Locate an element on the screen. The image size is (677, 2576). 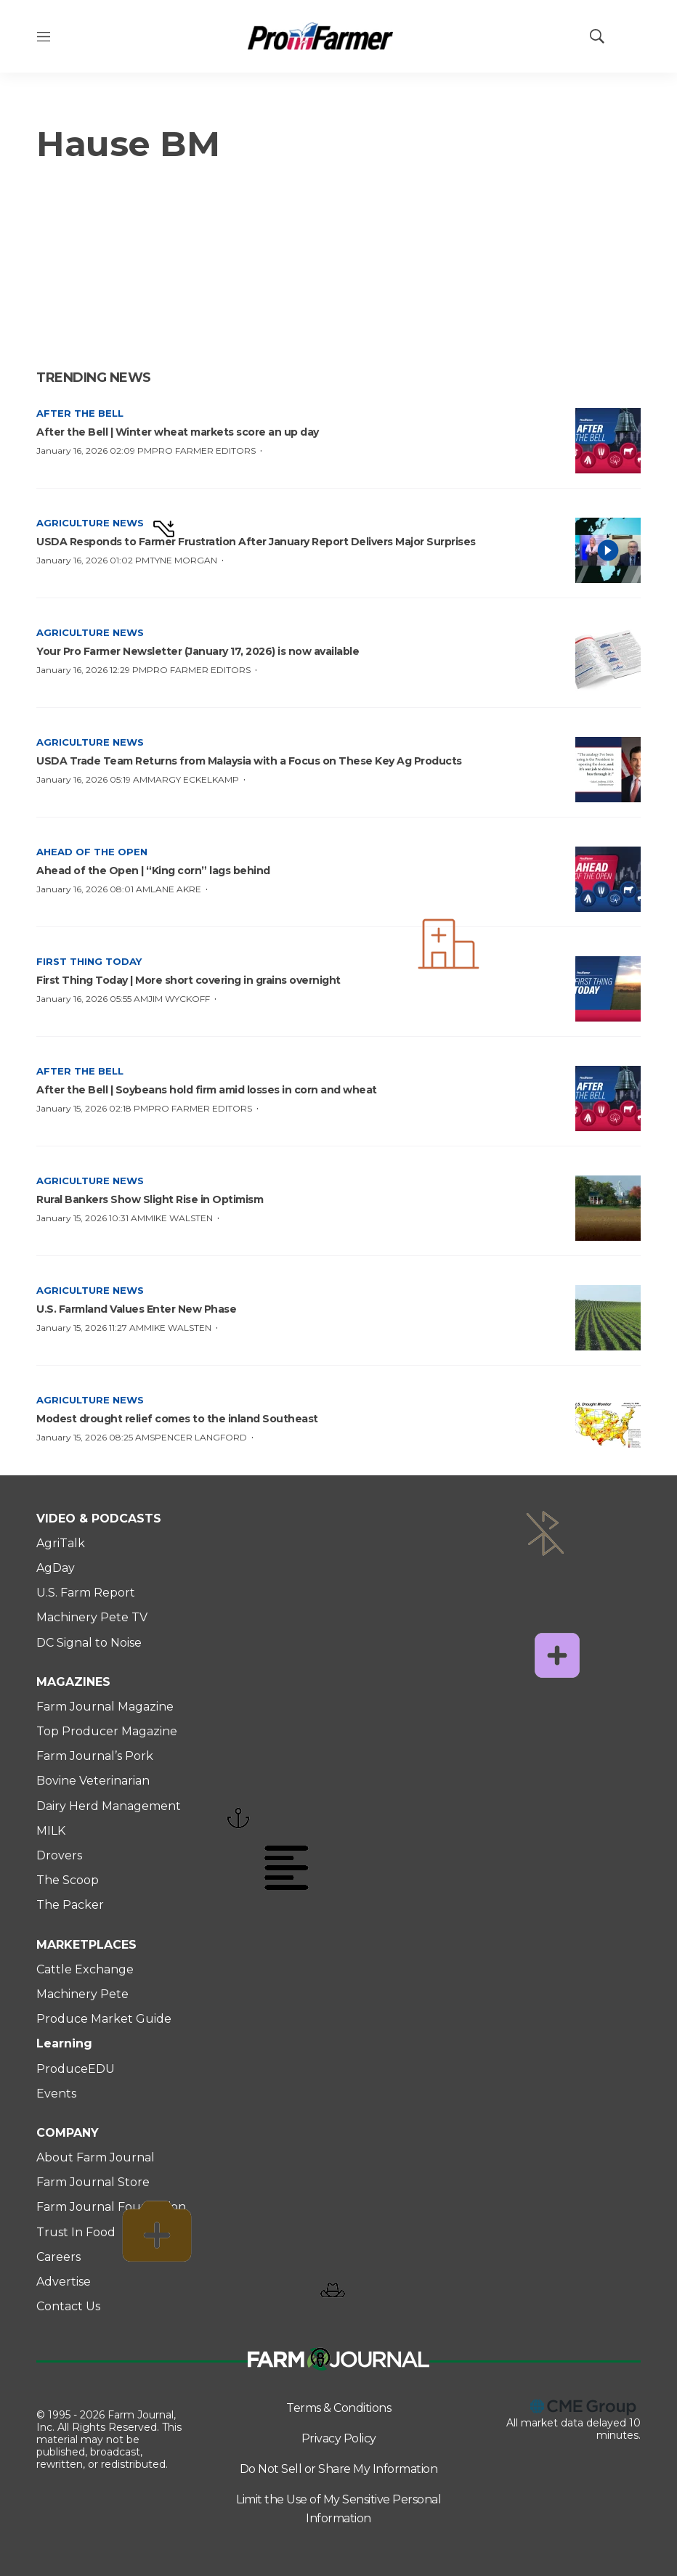
add a new photo is located at coordinates (157, 2233).